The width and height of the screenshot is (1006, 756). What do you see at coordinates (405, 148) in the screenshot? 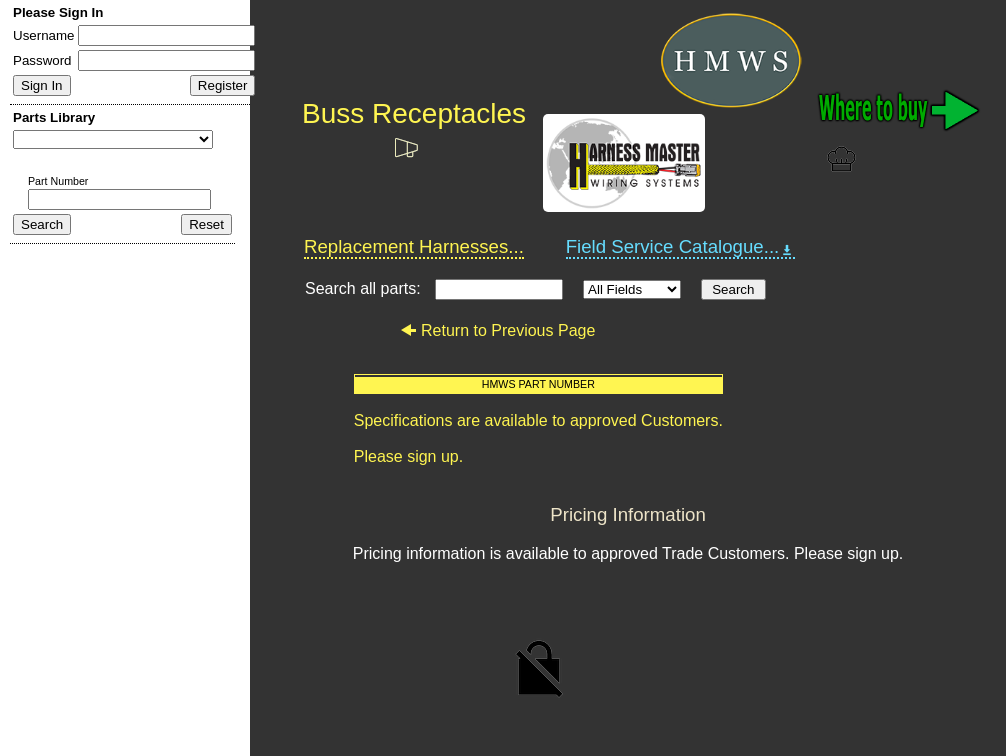
I see `make an announcement` at bounding box center [405, 148].